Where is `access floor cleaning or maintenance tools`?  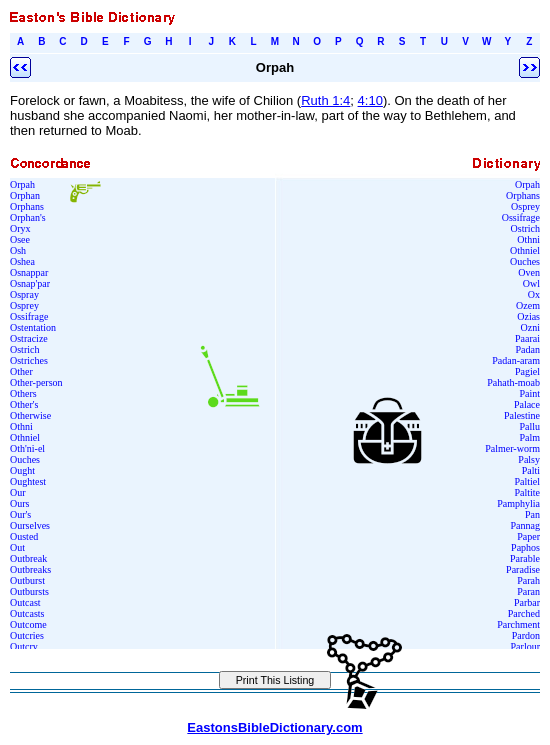
access floor cleaning or maintenance tools is located at coordinates (231, 375).